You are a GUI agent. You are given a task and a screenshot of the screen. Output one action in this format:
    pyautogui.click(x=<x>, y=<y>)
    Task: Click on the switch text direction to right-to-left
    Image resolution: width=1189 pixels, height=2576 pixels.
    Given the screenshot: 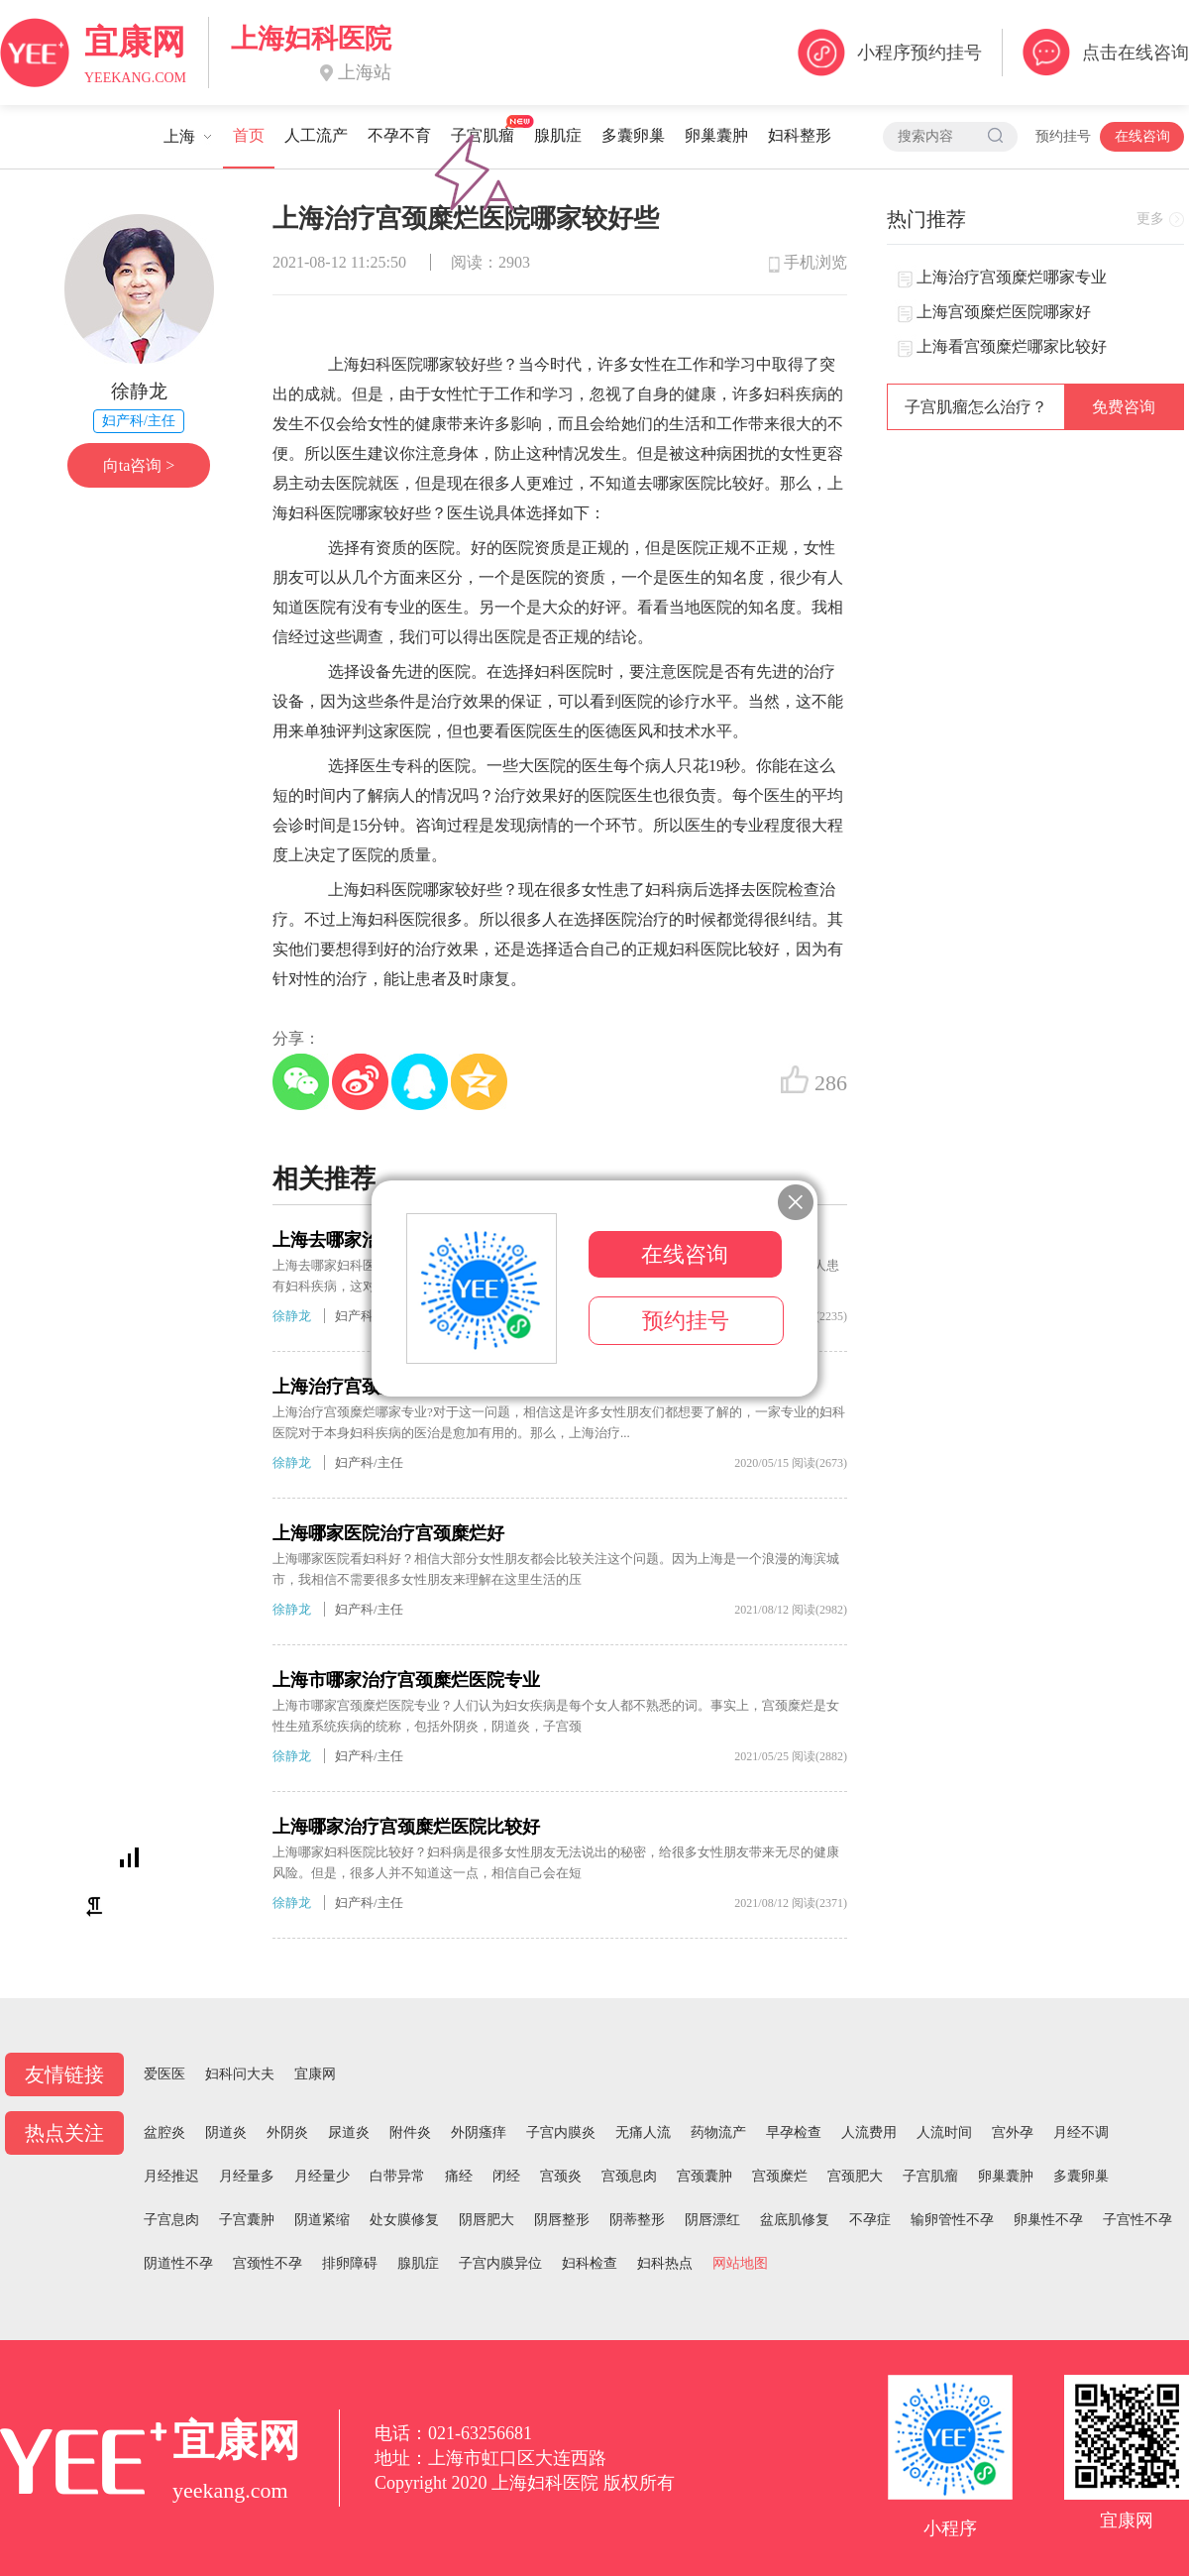 What is the action you would take?
    pyautogui.click(x=94, y=1907)
    